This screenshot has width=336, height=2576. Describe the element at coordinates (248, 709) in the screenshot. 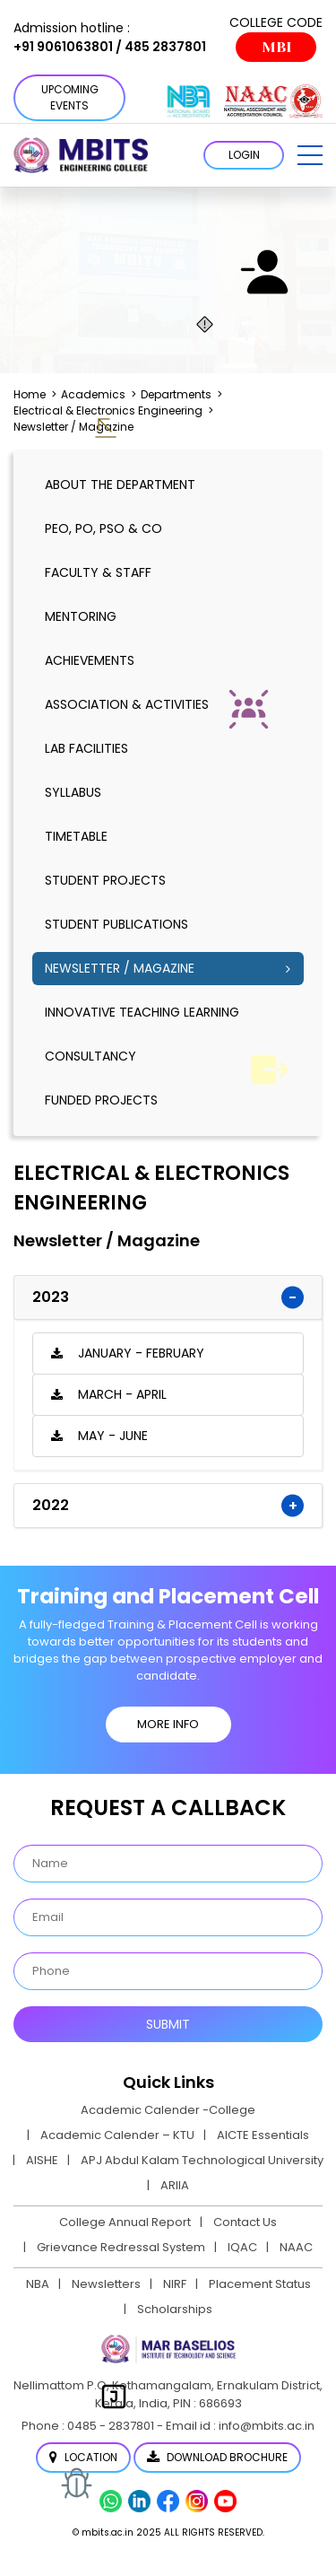

I see `view active or highlighted team members` at that location.